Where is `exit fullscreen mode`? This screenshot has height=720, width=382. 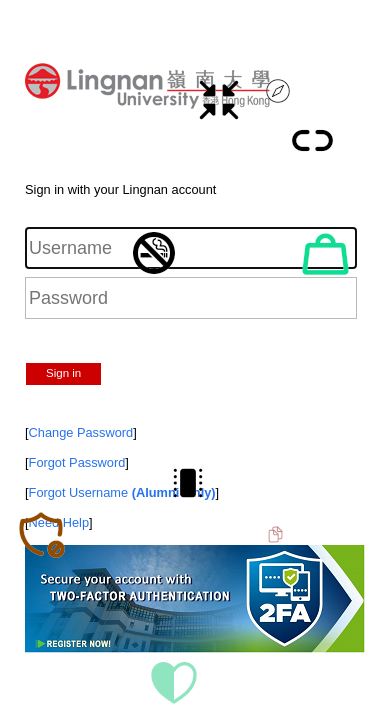
exit fullscreen mode is located at coordinates (219, 100).